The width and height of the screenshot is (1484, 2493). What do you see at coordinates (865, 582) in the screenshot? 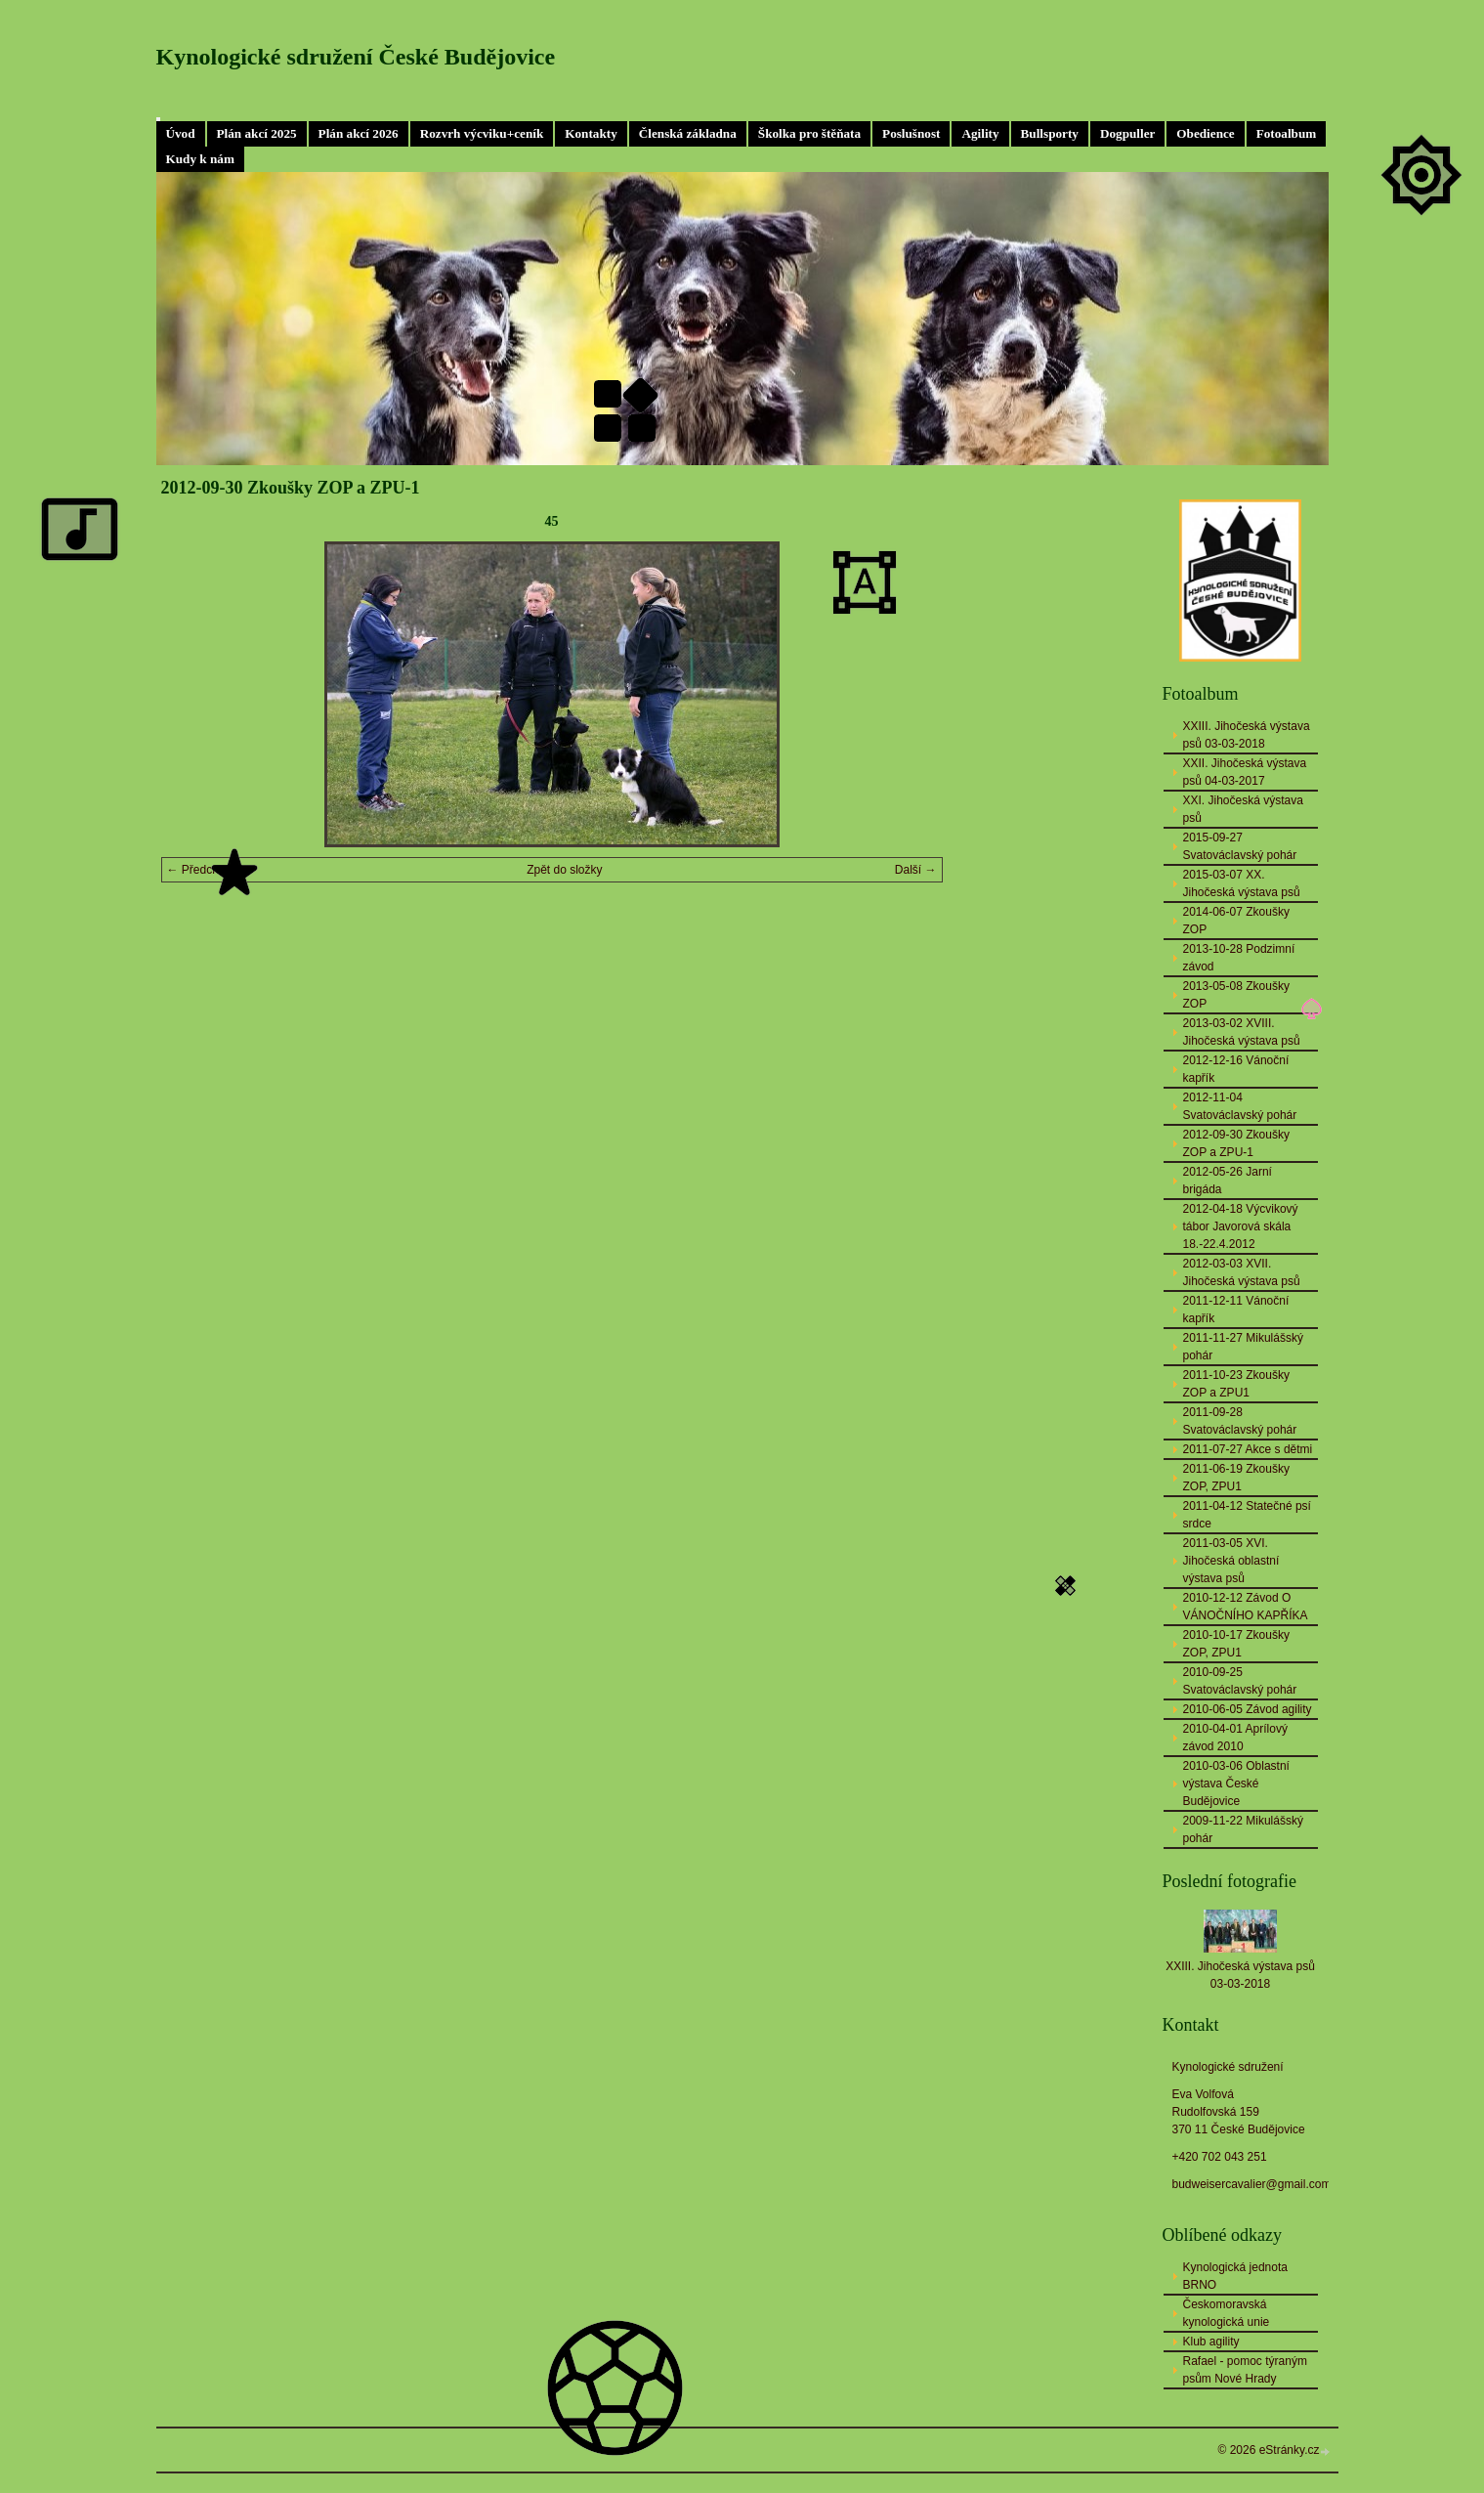
I see `format or edit text box properties` at bounding box center [865, 582].